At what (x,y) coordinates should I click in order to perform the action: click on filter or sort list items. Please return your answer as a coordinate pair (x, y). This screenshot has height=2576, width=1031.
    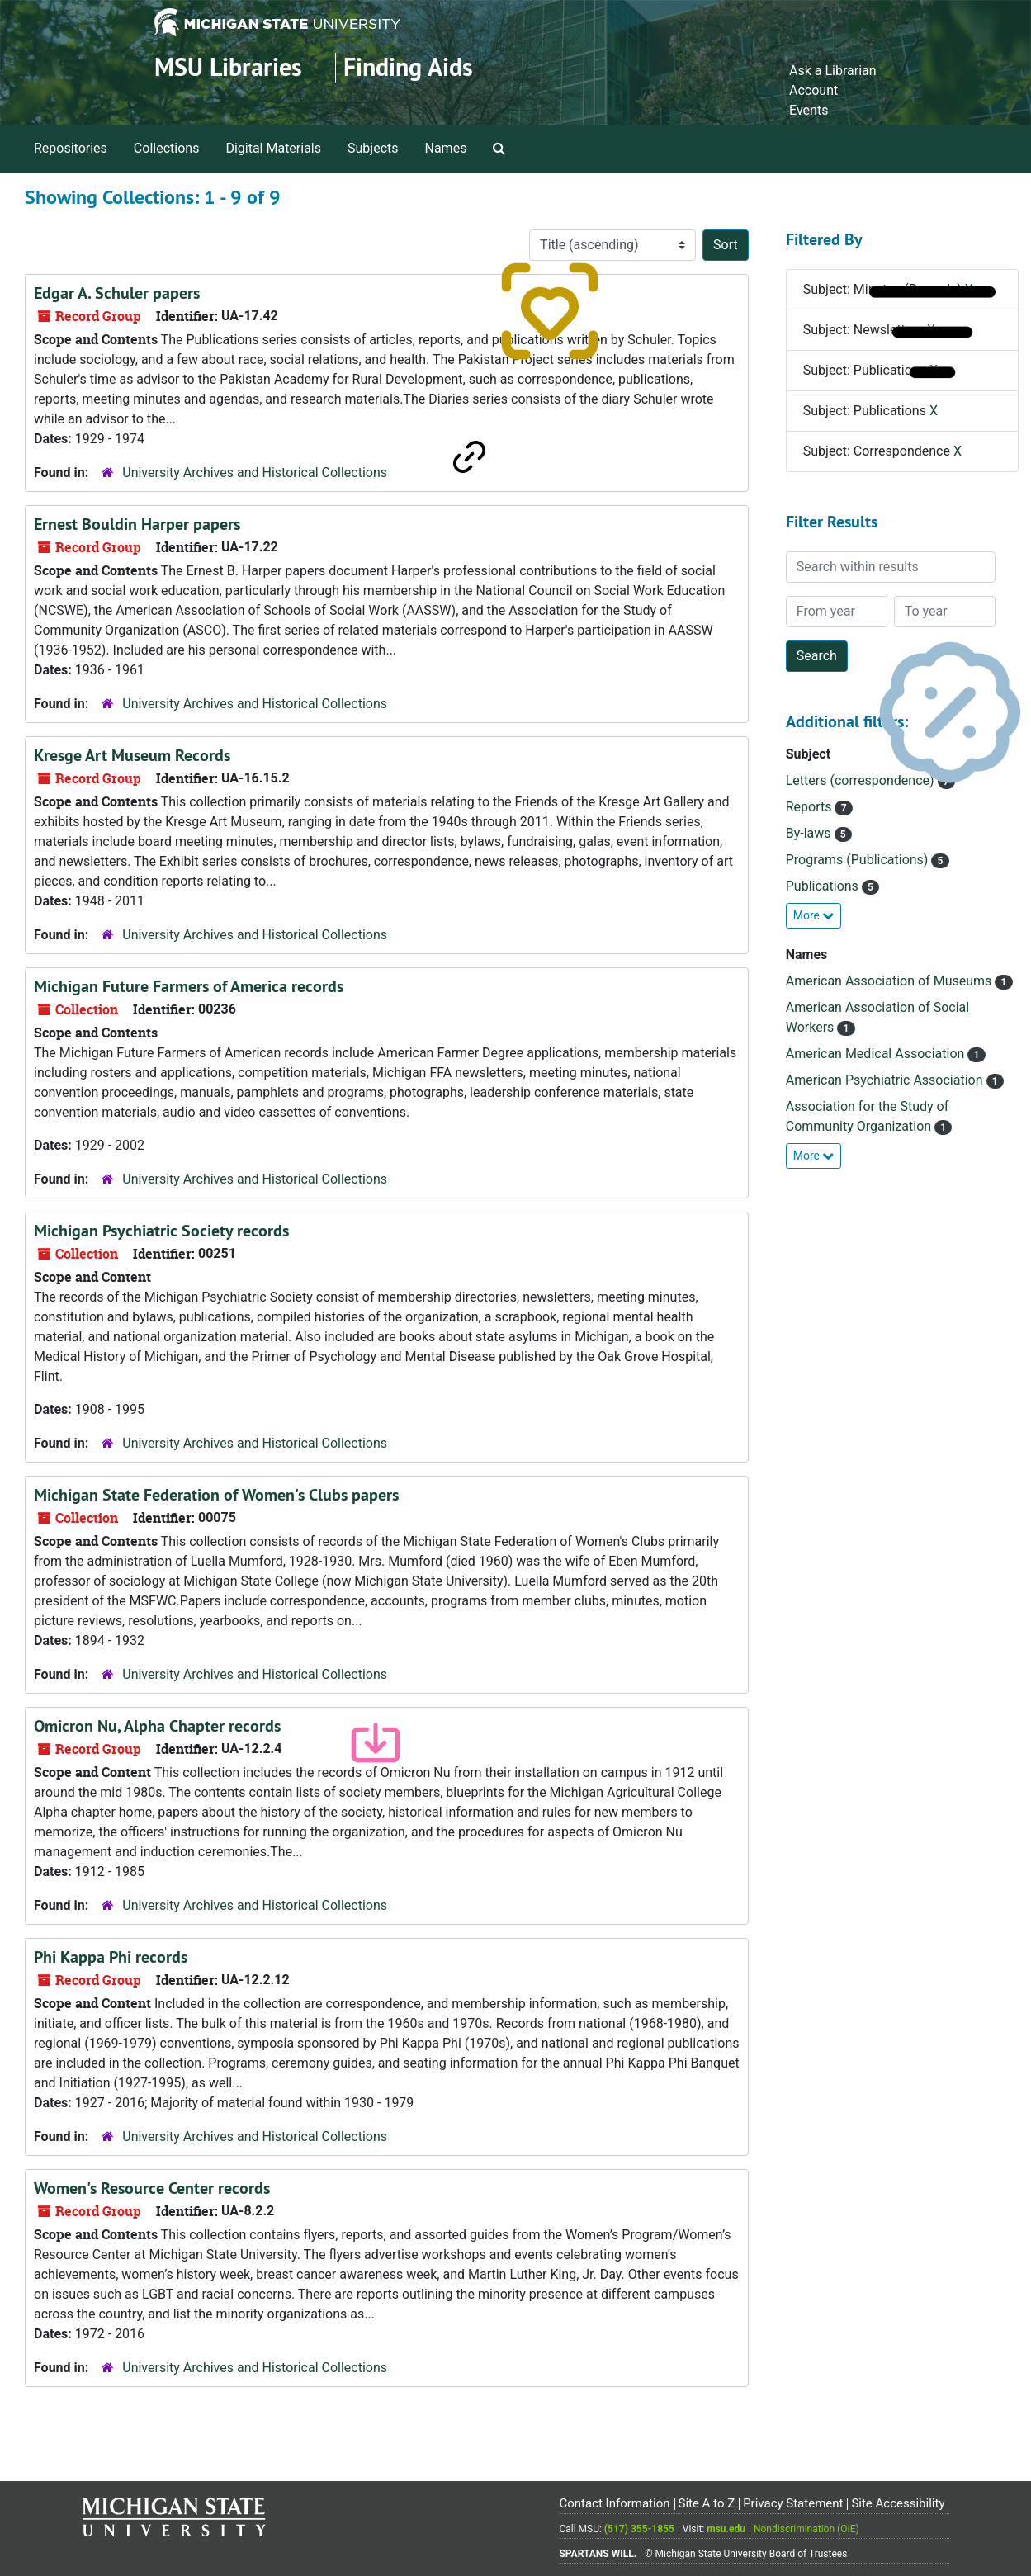
    Looking at the image, I should click on (932, 332).